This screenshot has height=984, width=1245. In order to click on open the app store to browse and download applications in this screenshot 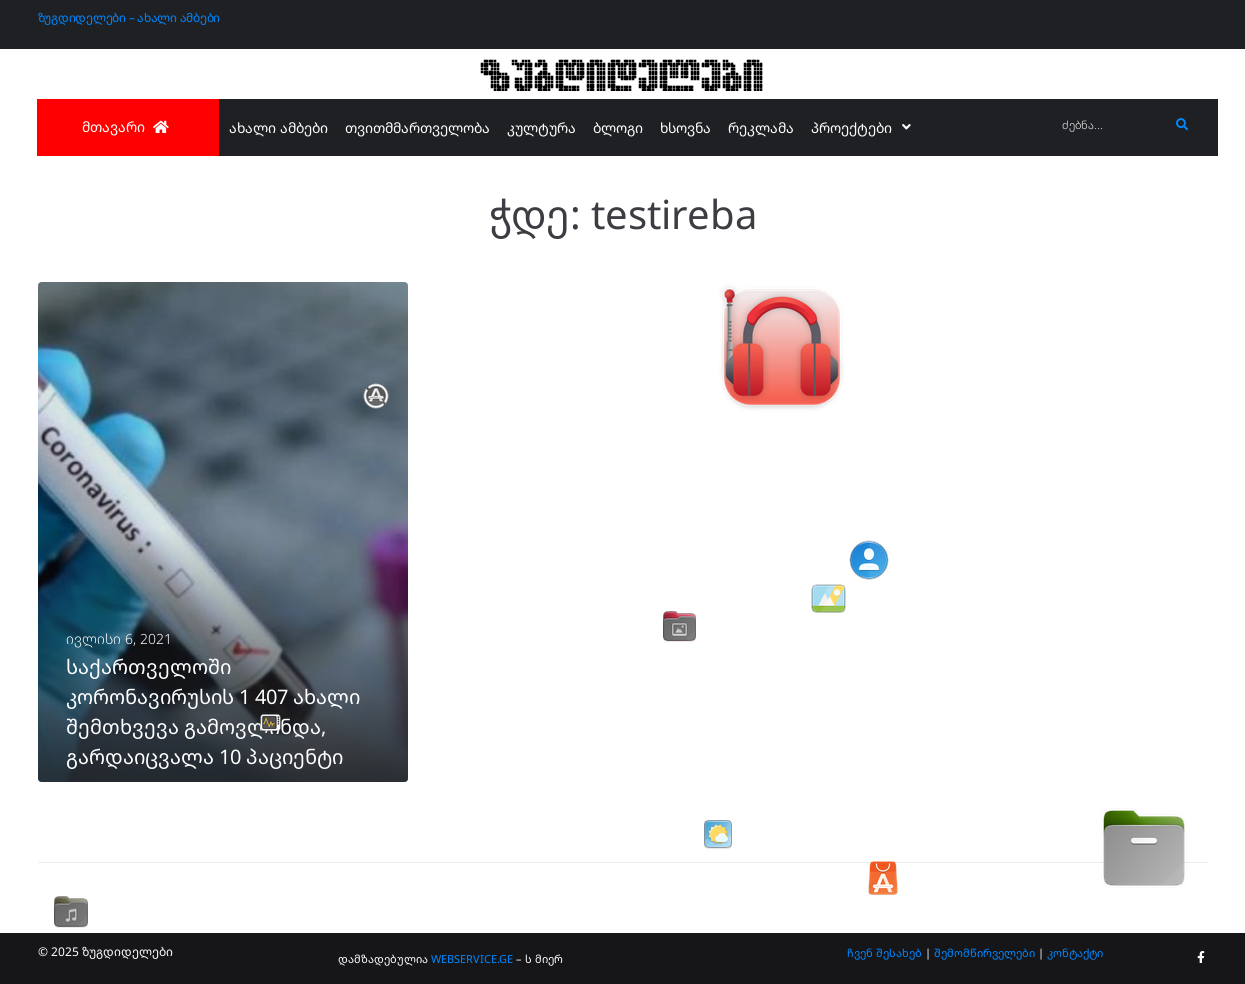, I will do `click(883, 878)`.